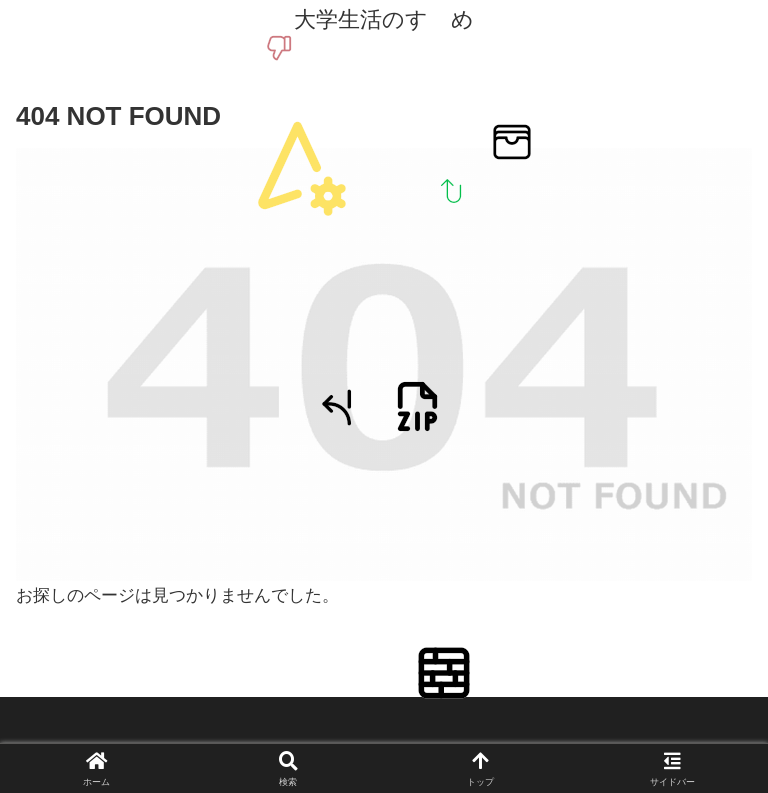  What do you see at coordinates (338, 407) in the screenshot?
I see `take the next left turn` at bounding box center [338, 407].